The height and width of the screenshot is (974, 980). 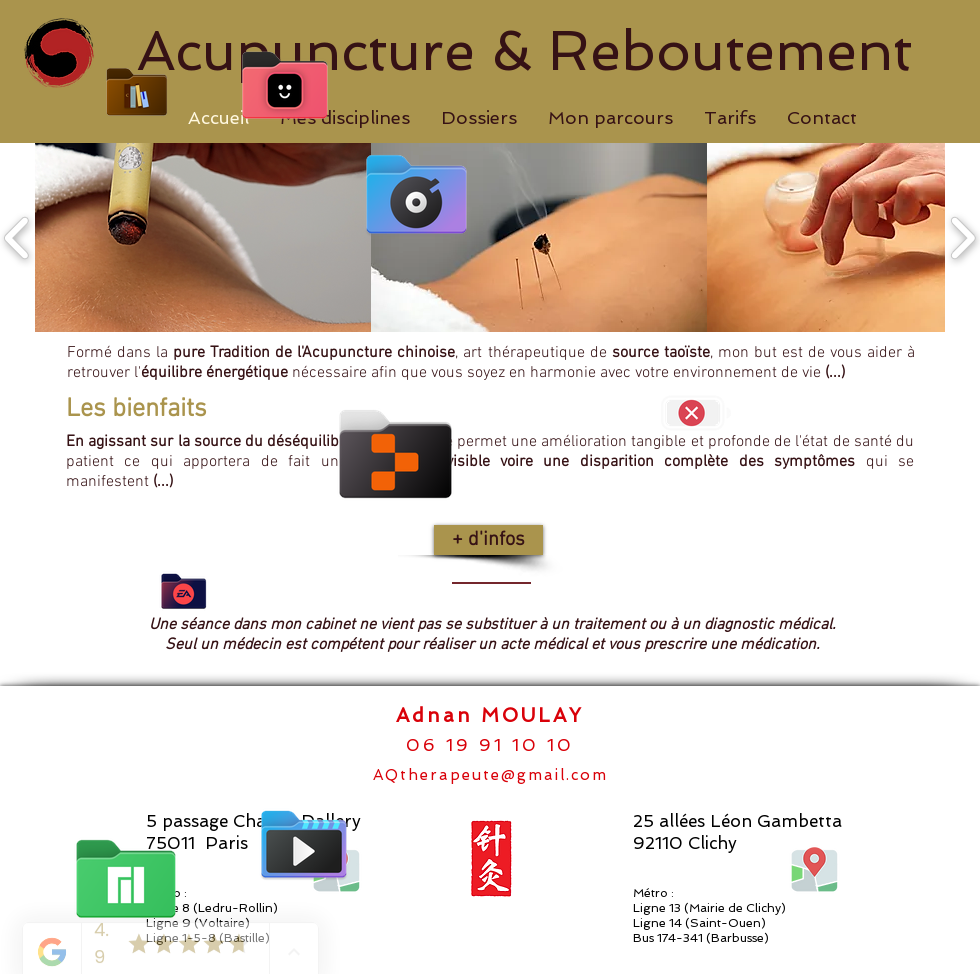 What do you see at coordinates (395, 457) in the screenshot?
I see `open replit project folder` at bounding box center [395, 457].